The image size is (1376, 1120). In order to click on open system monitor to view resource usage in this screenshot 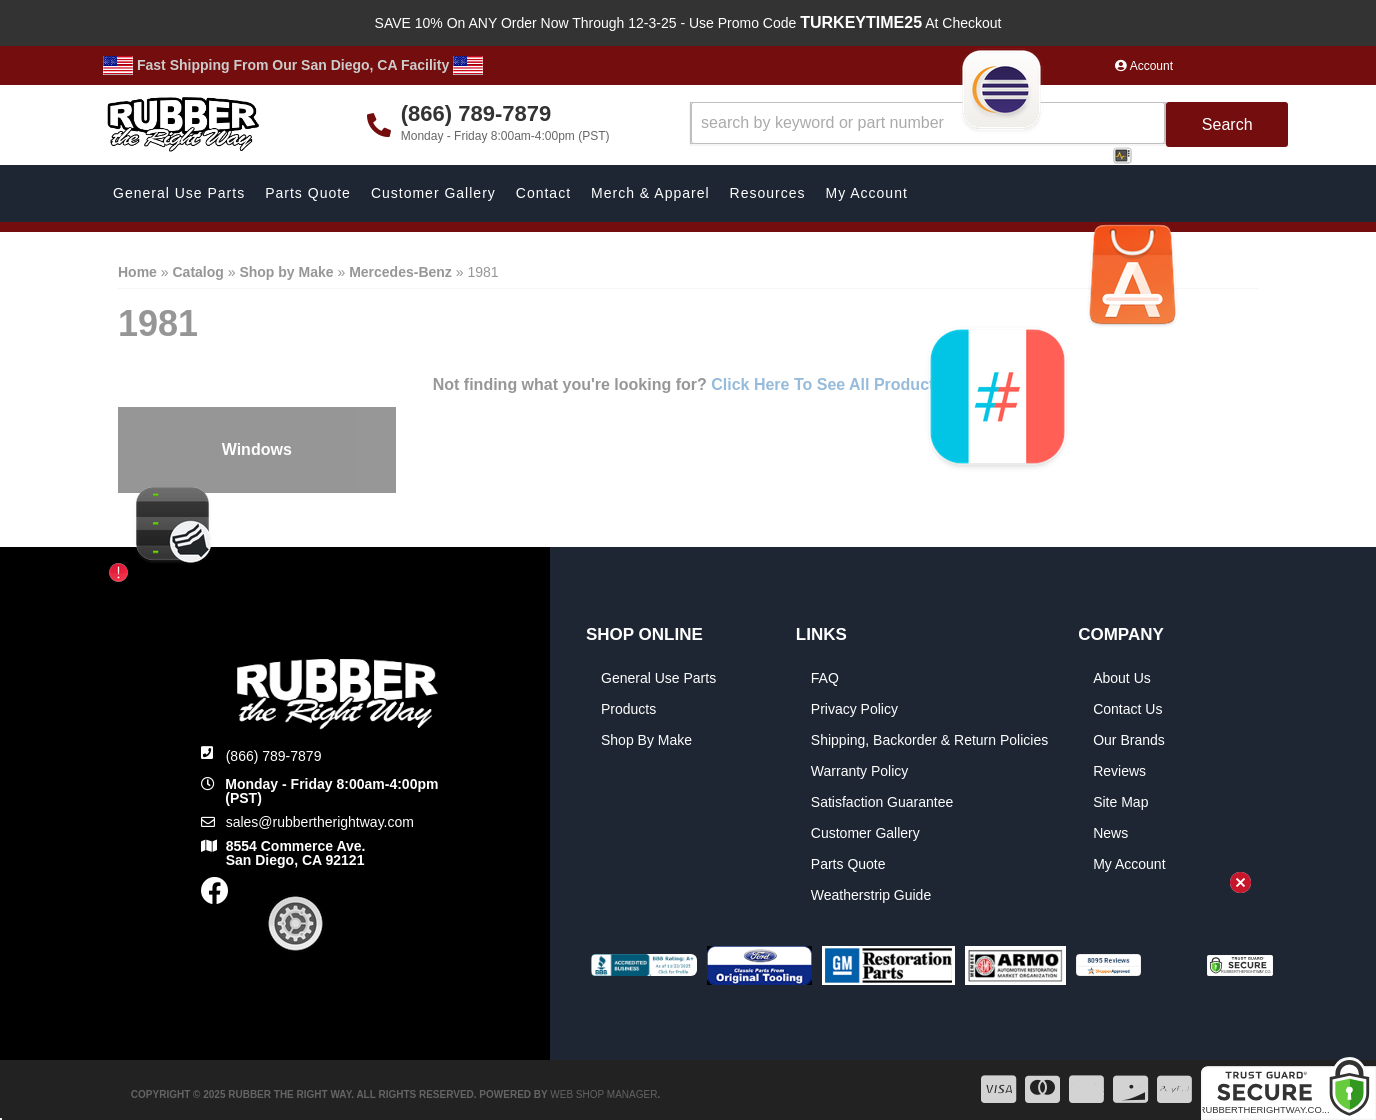, I will do `click(1122, 155)`.